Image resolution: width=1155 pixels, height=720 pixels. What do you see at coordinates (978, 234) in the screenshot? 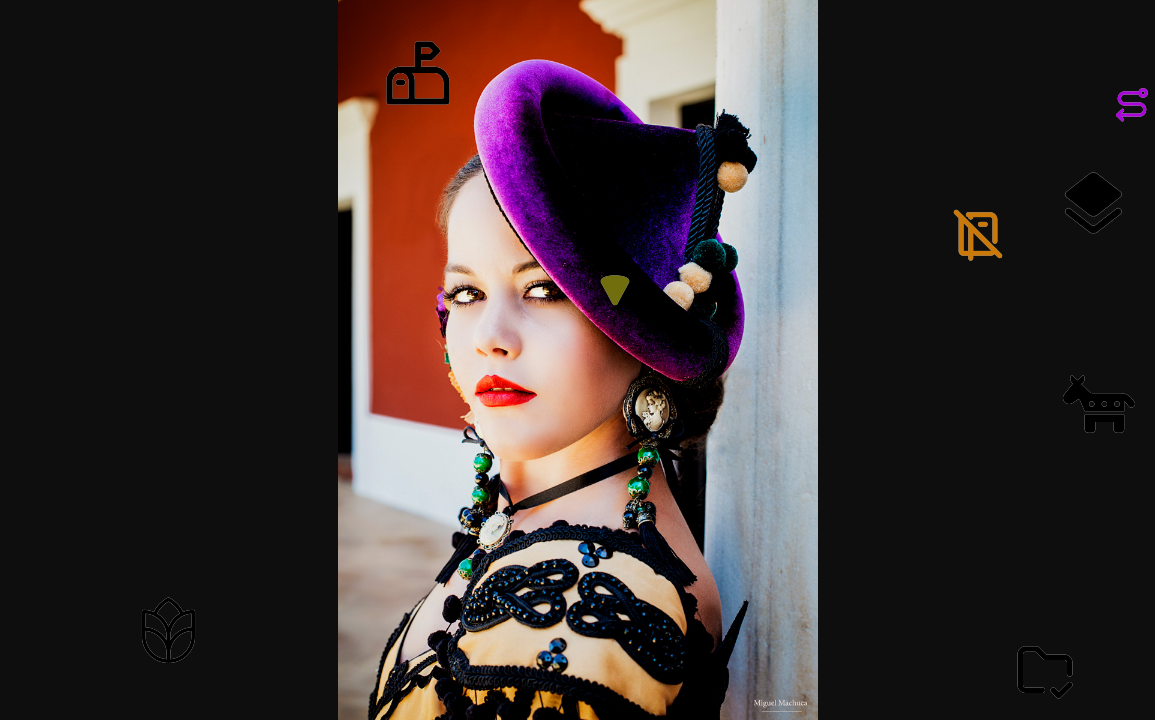
I see `notebook feature is disabled or unavailable` at bounding box center [978, 234].